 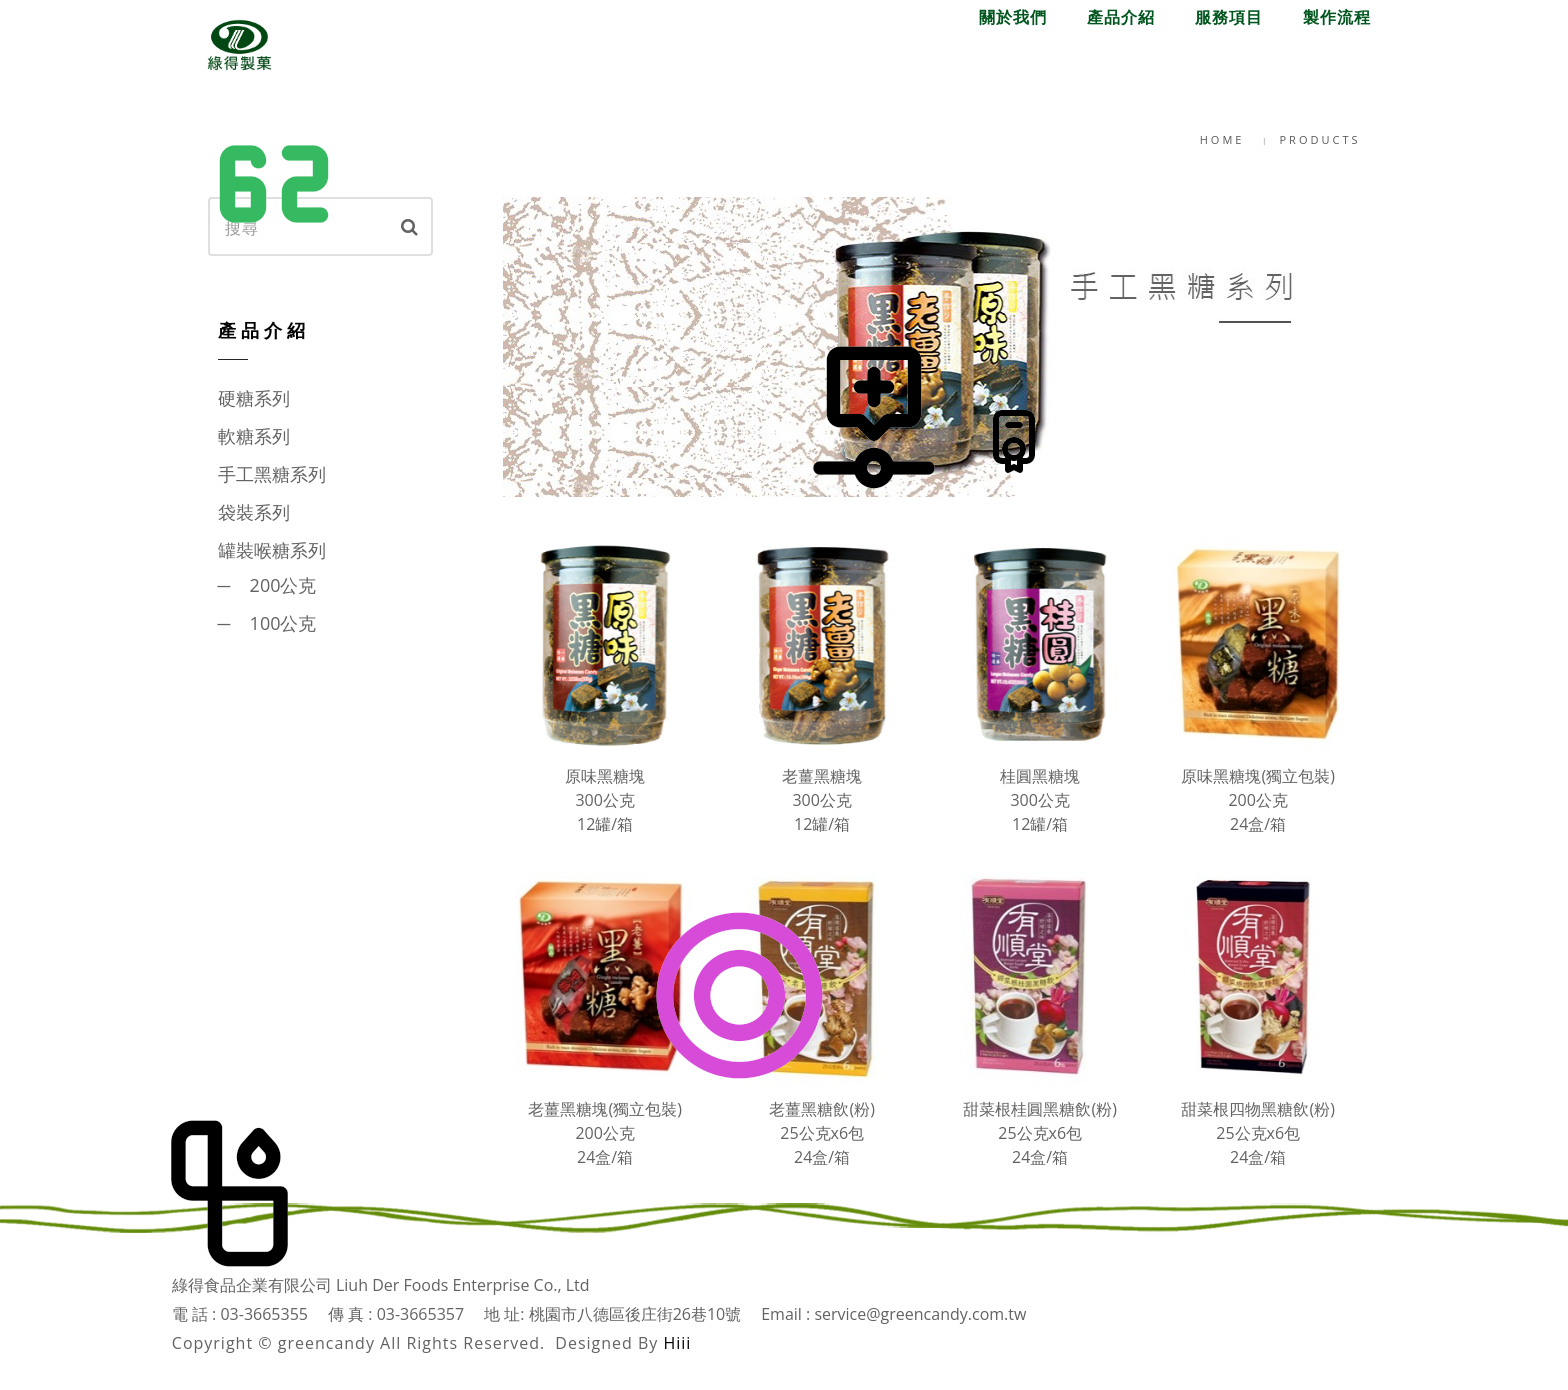 What do you see at coordinates (274, 184) in the screenshot?
I see `indicates item number 62 in a list or sequence` at bounding box center [274, 184].